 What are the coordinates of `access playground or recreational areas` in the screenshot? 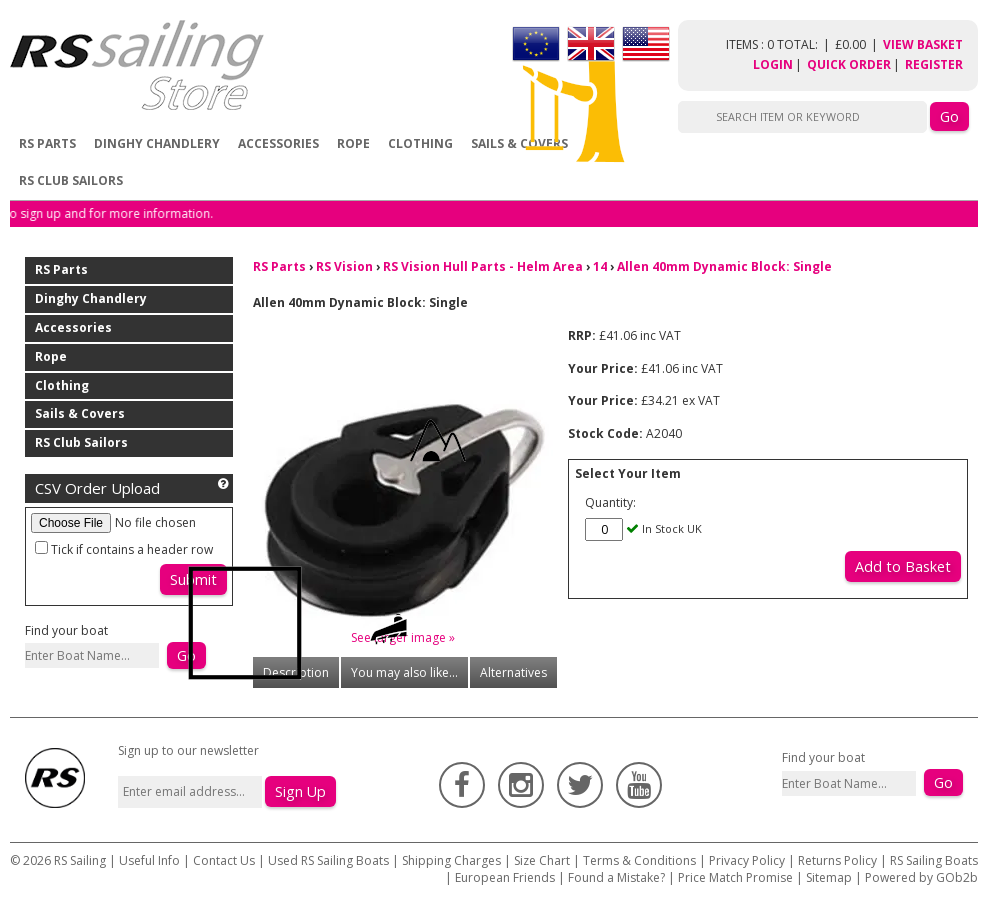 It's located at (573, 111).